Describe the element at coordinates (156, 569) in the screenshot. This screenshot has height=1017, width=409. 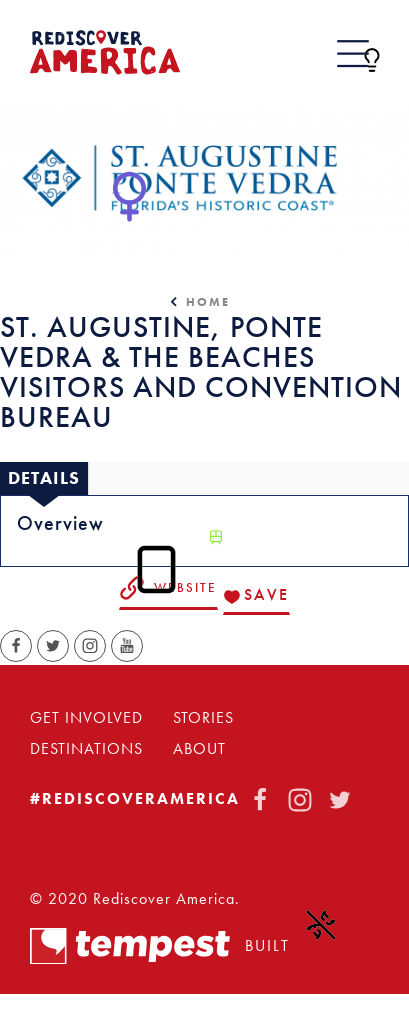
I see `represents a vertical card or panel layout` at that location.